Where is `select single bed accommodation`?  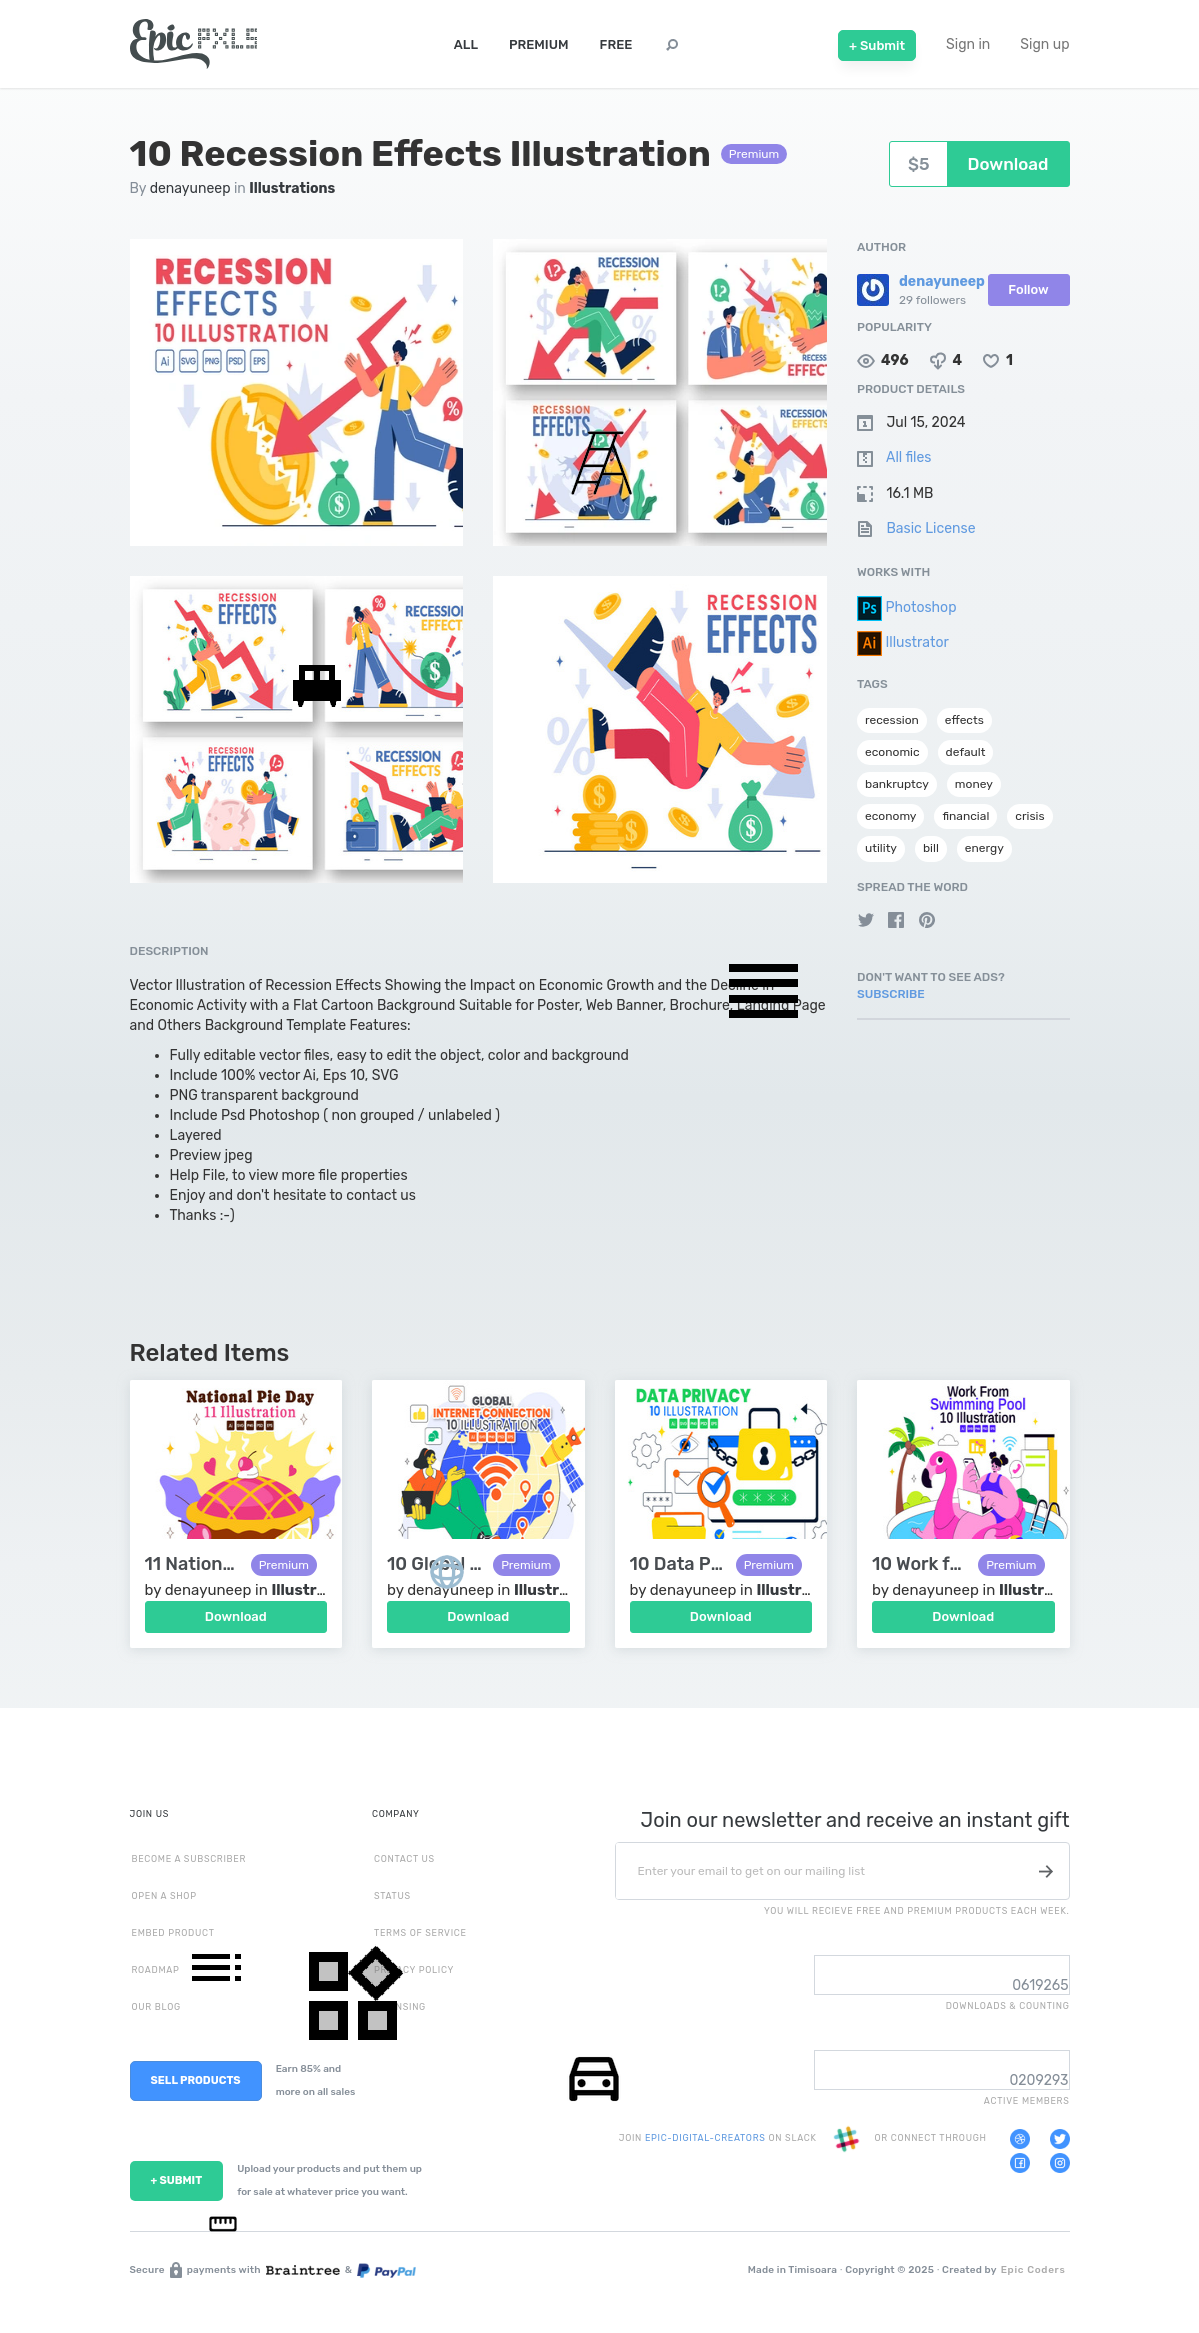 select single bed accommodation is located at coordinates (317, 686).